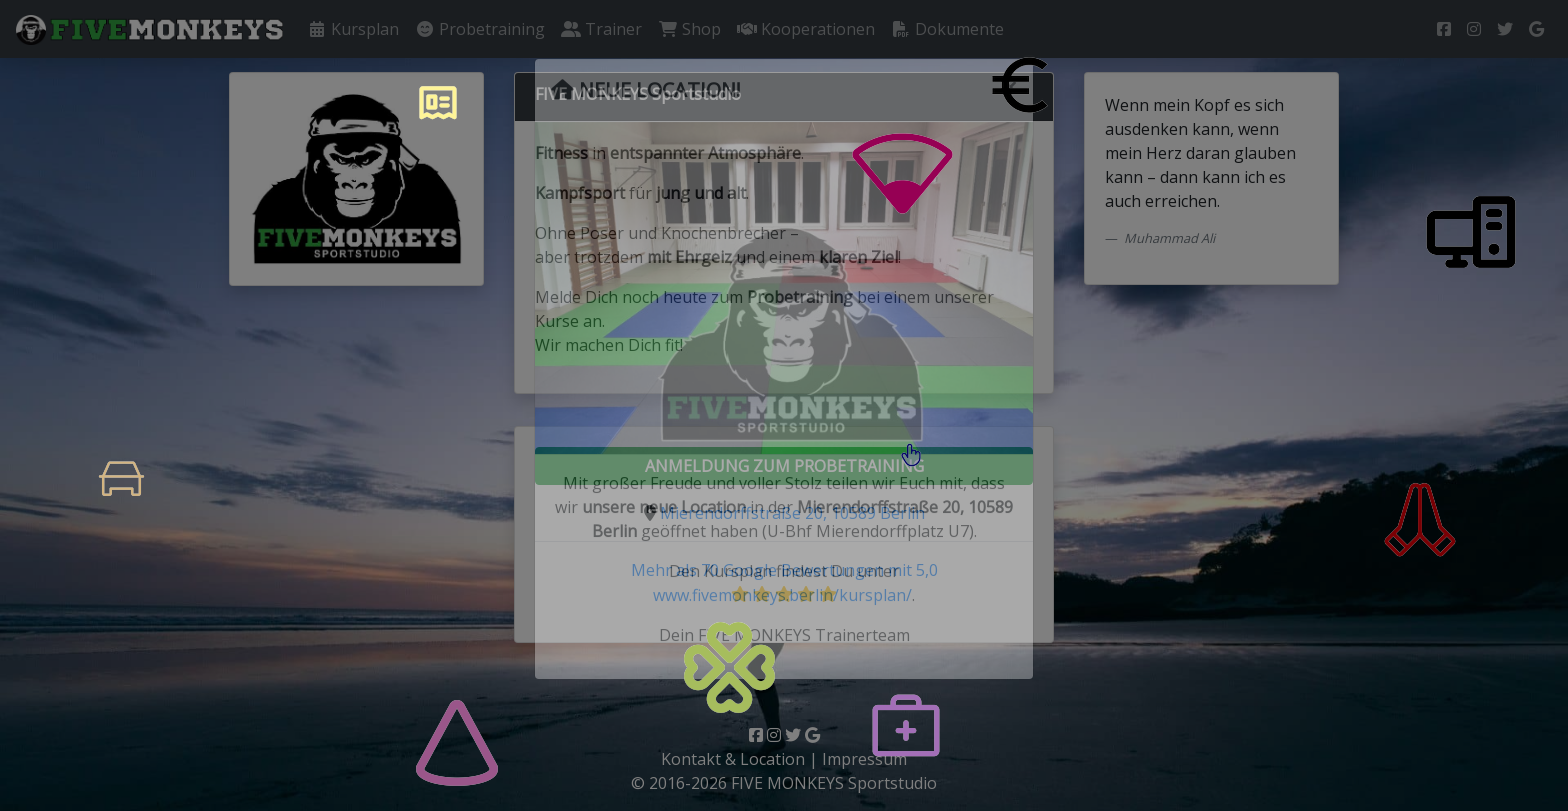 This screenshot has width=1568, height=811. What do you see at coordinates (1020, 85) in the screenshot?
I see `view prices in euros` at bounding box center [1020, 85].